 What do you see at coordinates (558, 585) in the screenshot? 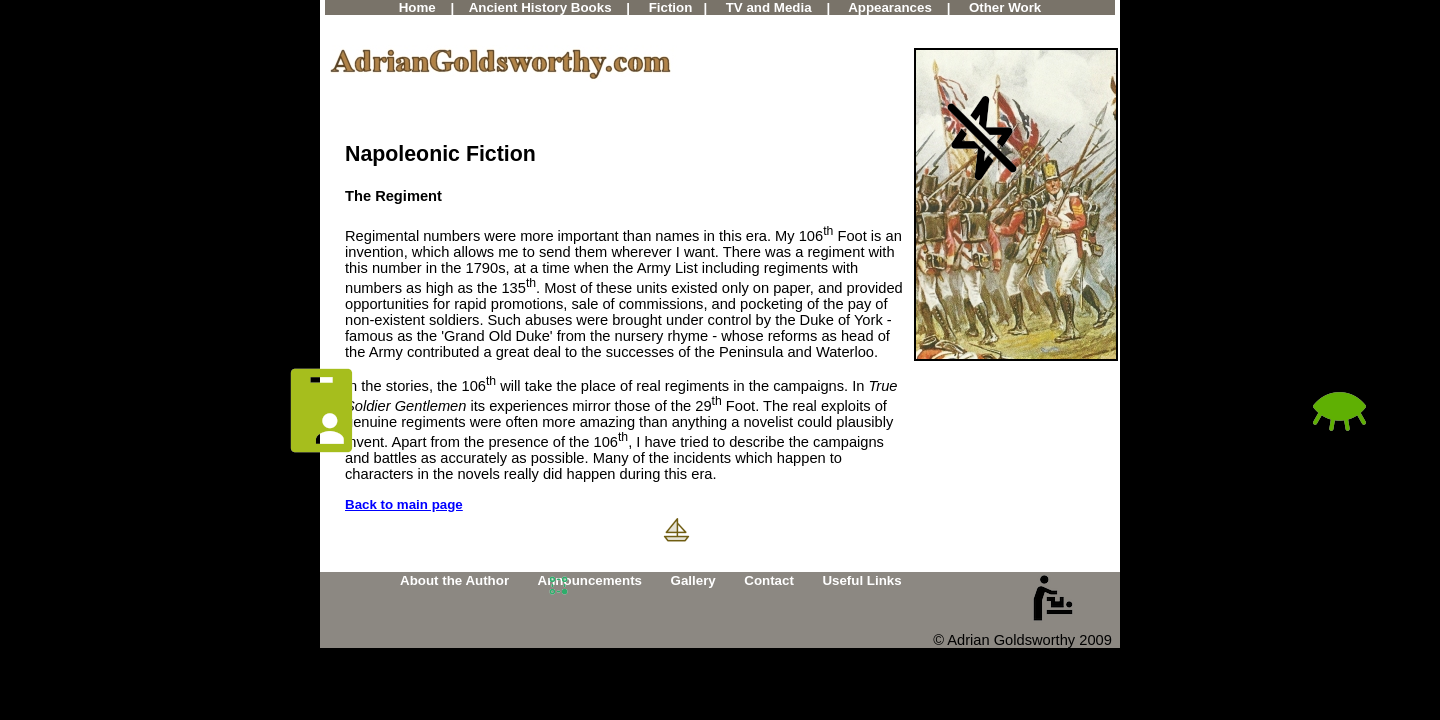
I see `set transform anchor to bottom-right corner` at bounding box center [558, 585].